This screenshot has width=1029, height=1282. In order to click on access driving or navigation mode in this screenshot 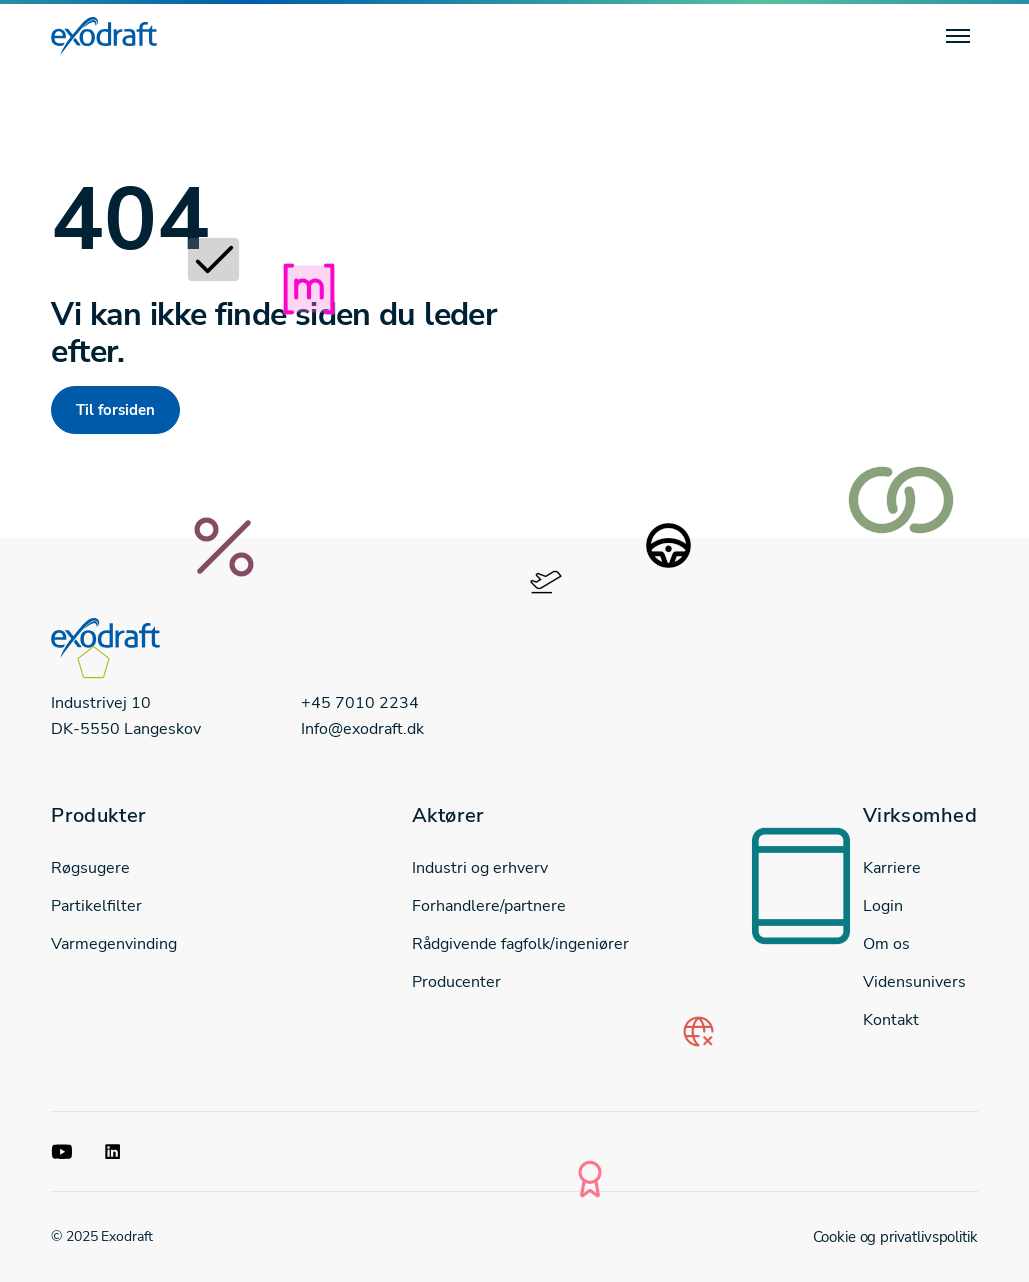, I will do `click(668, 545)`.